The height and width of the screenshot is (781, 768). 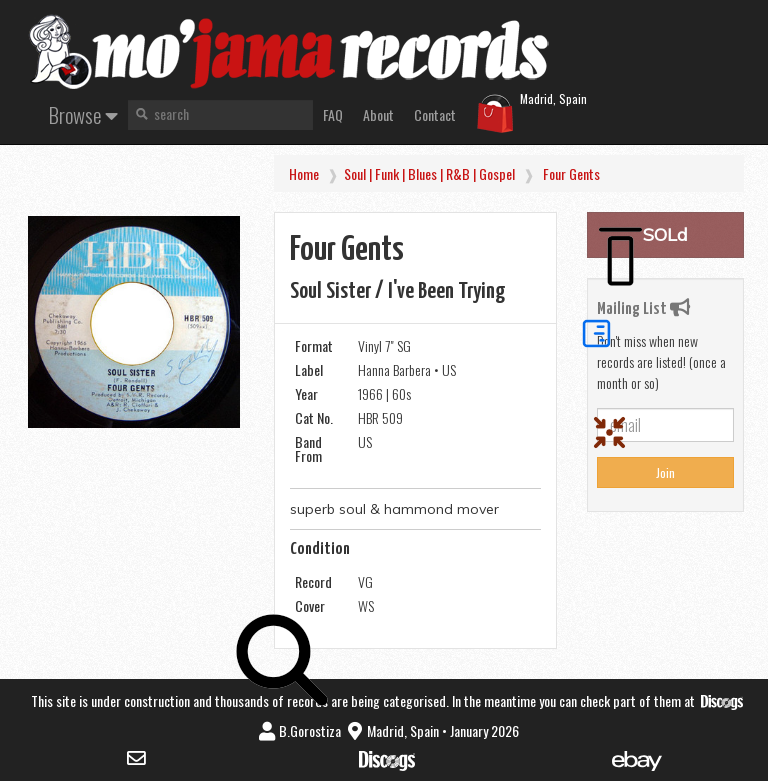 I want to click on align element to top edge, so click(x=620, y=255).